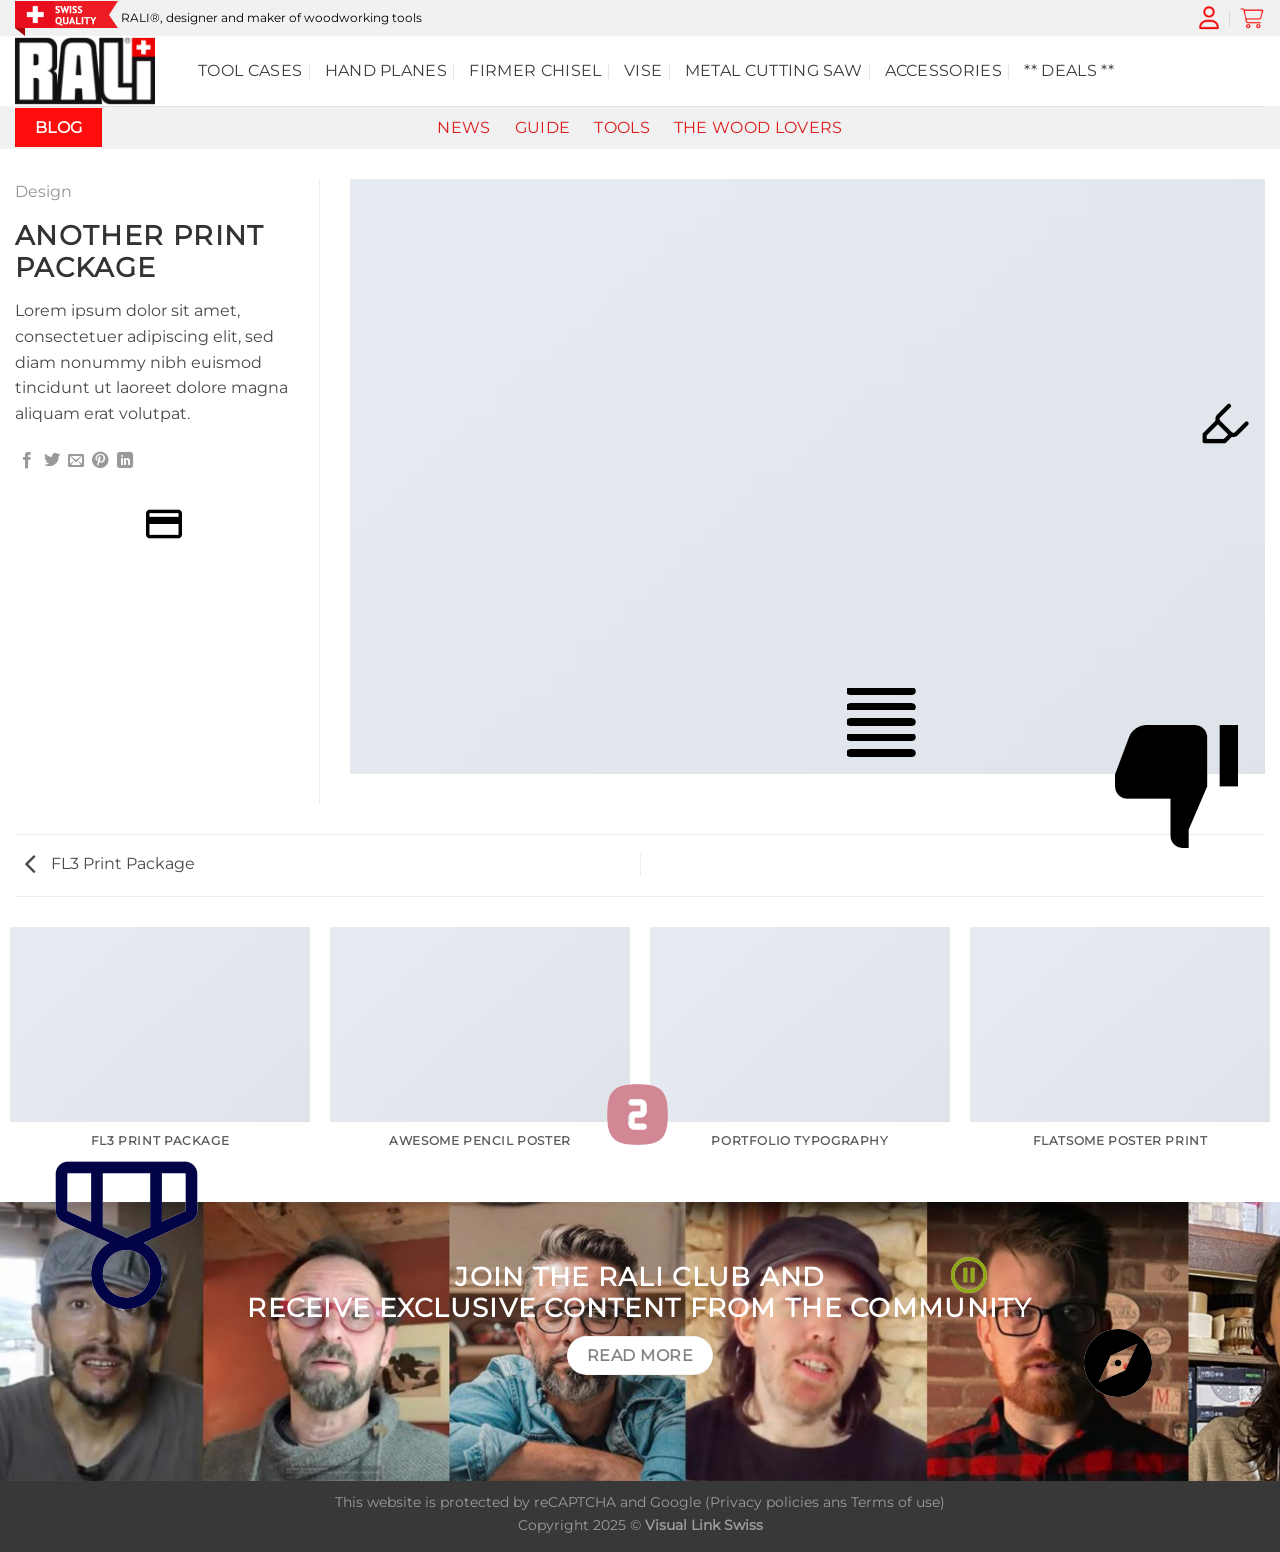  I want to click on manage payment methods, so click(164, 524).